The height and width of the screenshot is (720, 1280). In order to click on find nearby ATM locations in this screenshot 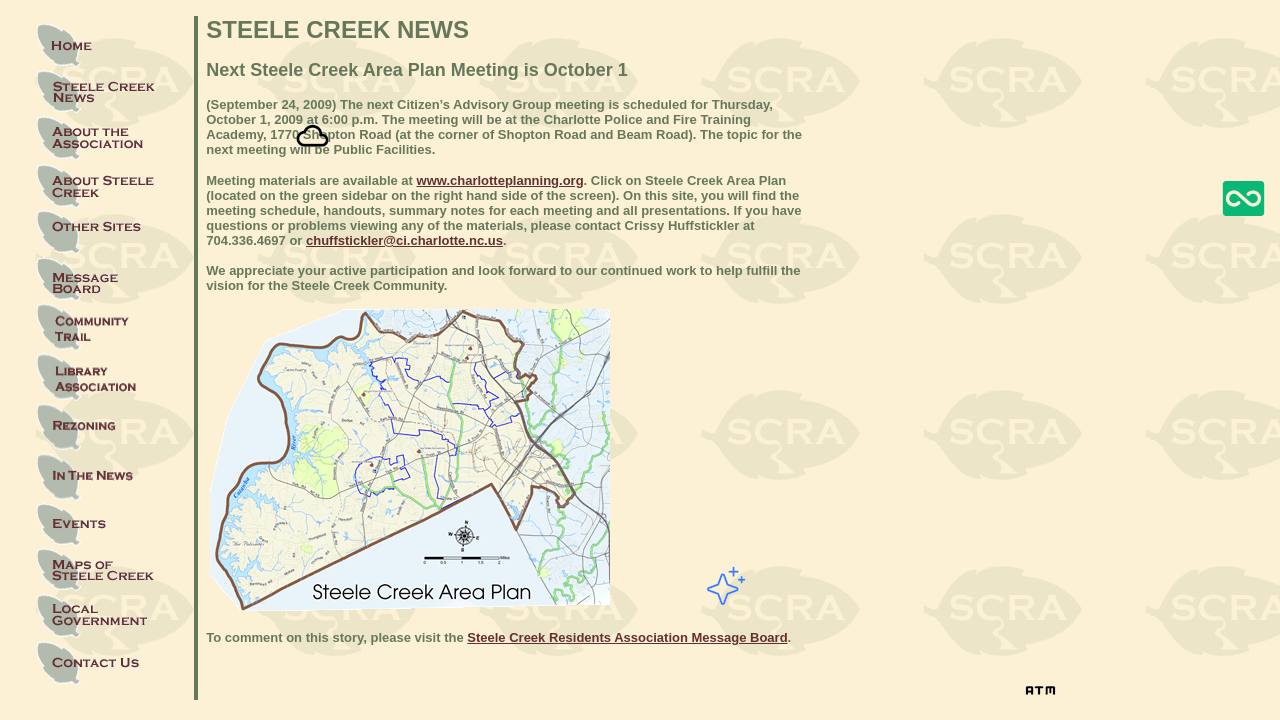, I will do `click(1040, 690)`.